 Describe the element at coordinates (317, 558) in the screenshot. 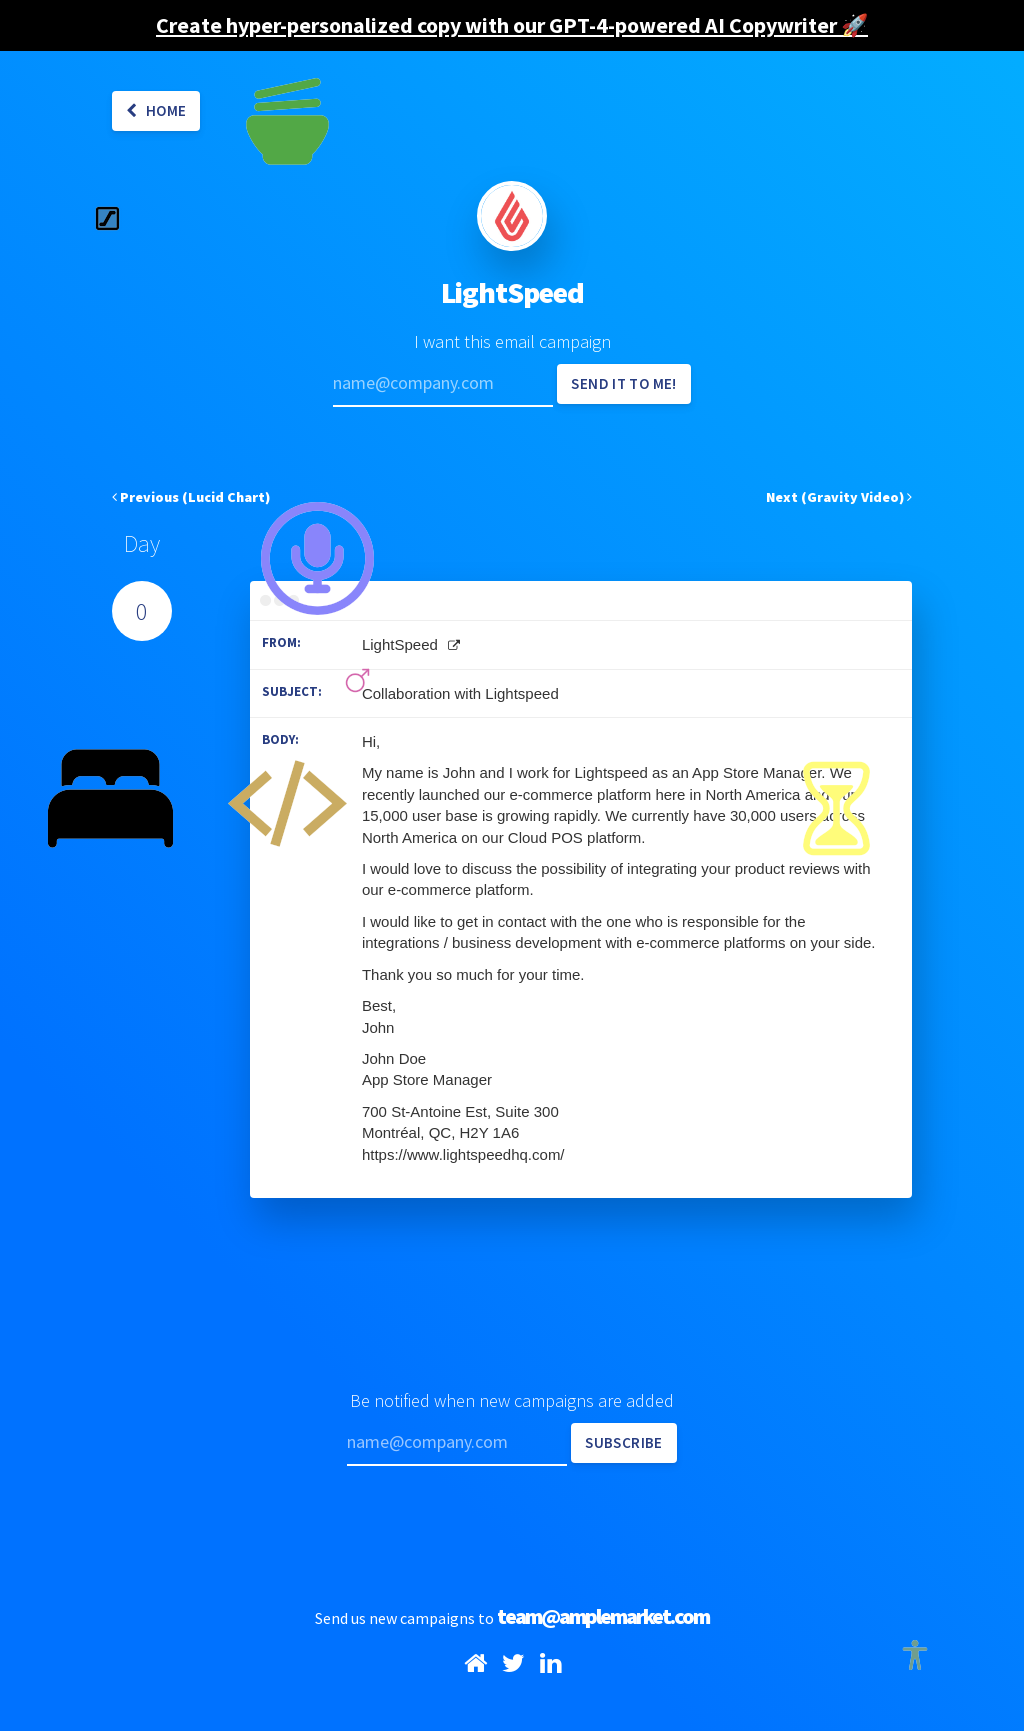

I see `tap to start voice input` at that location.